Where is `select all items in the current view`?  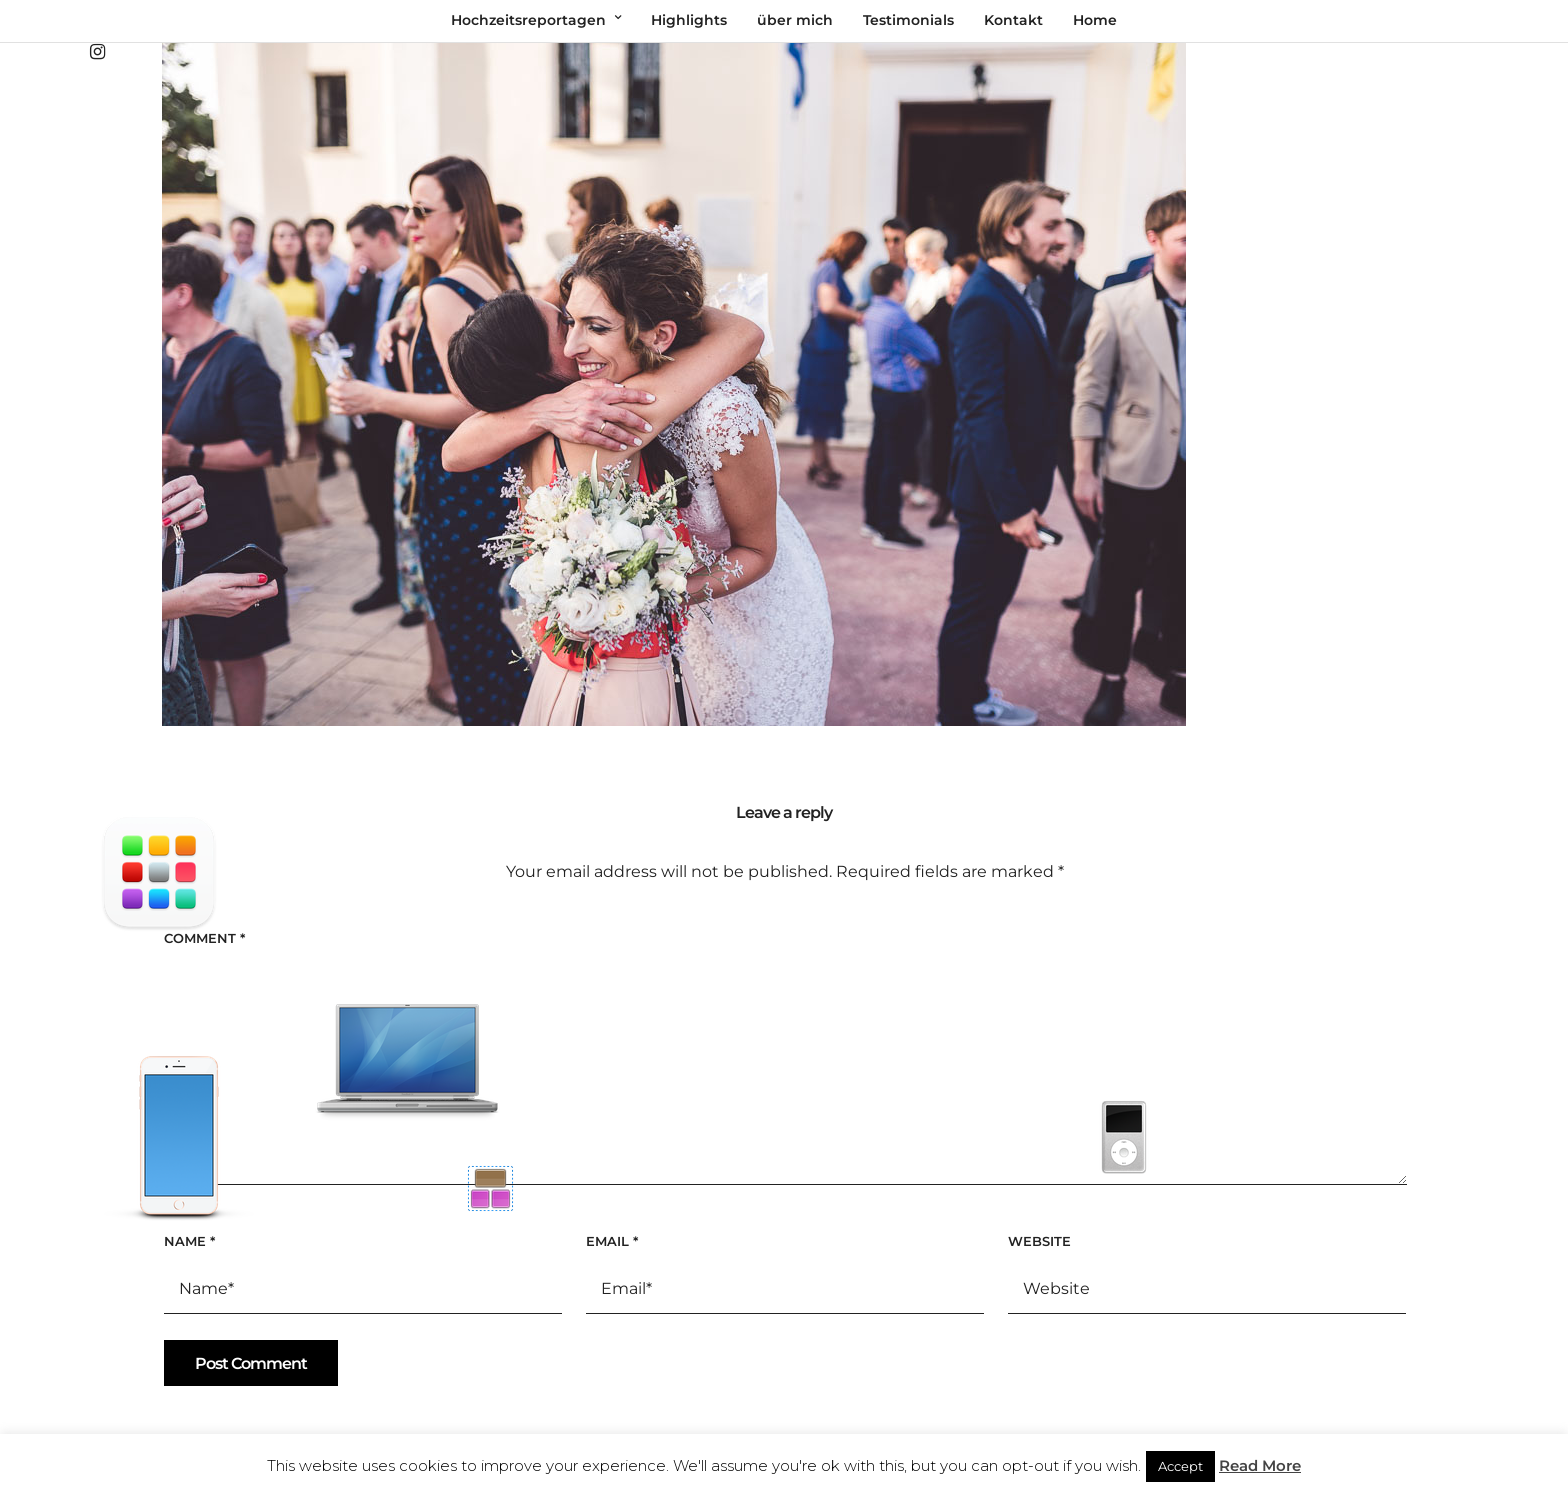
select all items in the current view is located at coordinates (490, 1188).